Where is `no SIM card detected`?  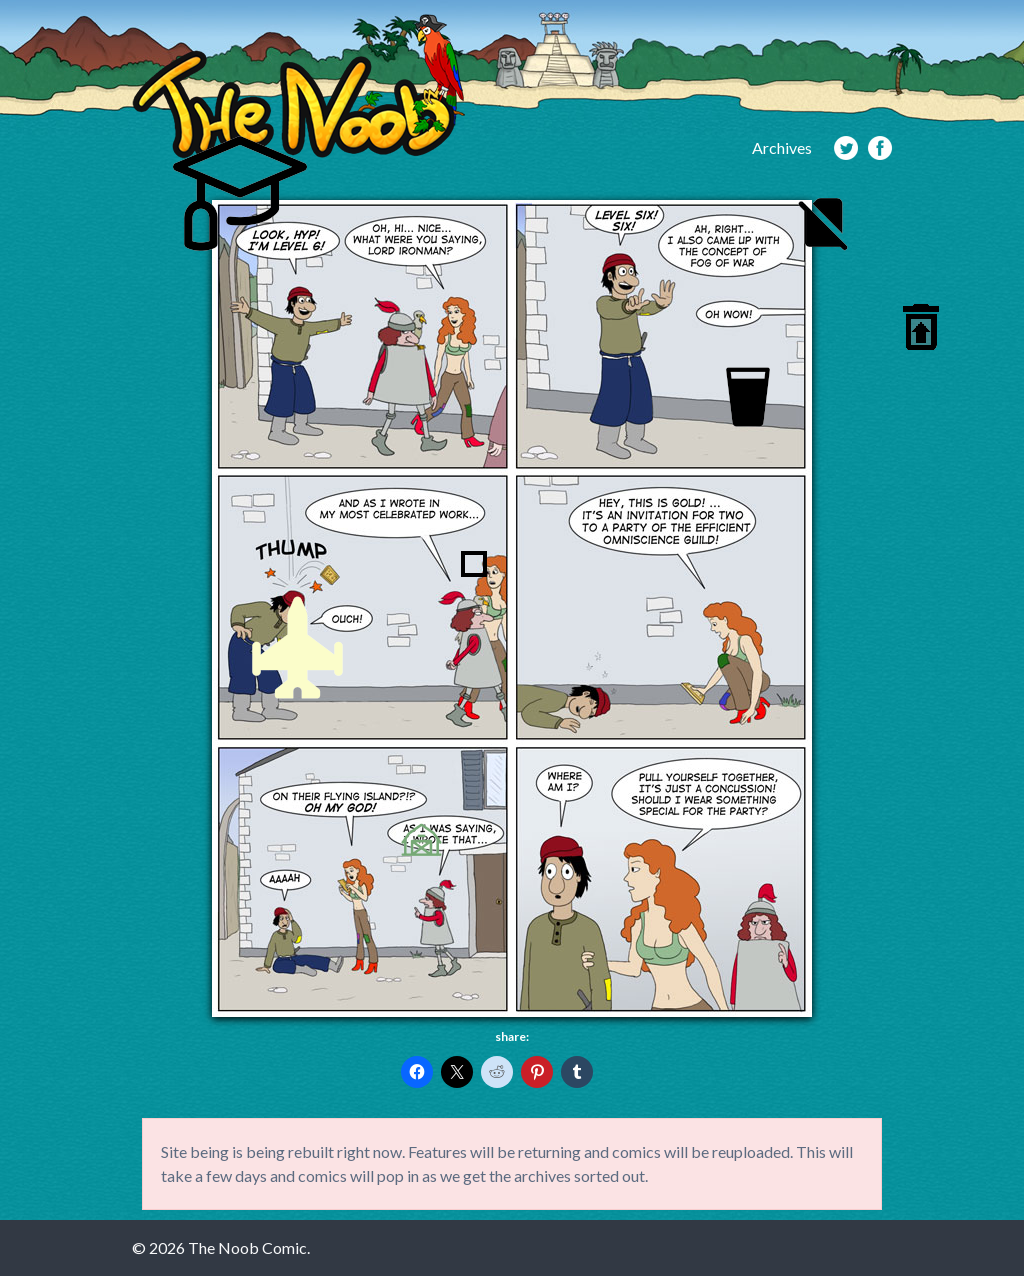
no SIM card detected is located at coordinates (823, 222).